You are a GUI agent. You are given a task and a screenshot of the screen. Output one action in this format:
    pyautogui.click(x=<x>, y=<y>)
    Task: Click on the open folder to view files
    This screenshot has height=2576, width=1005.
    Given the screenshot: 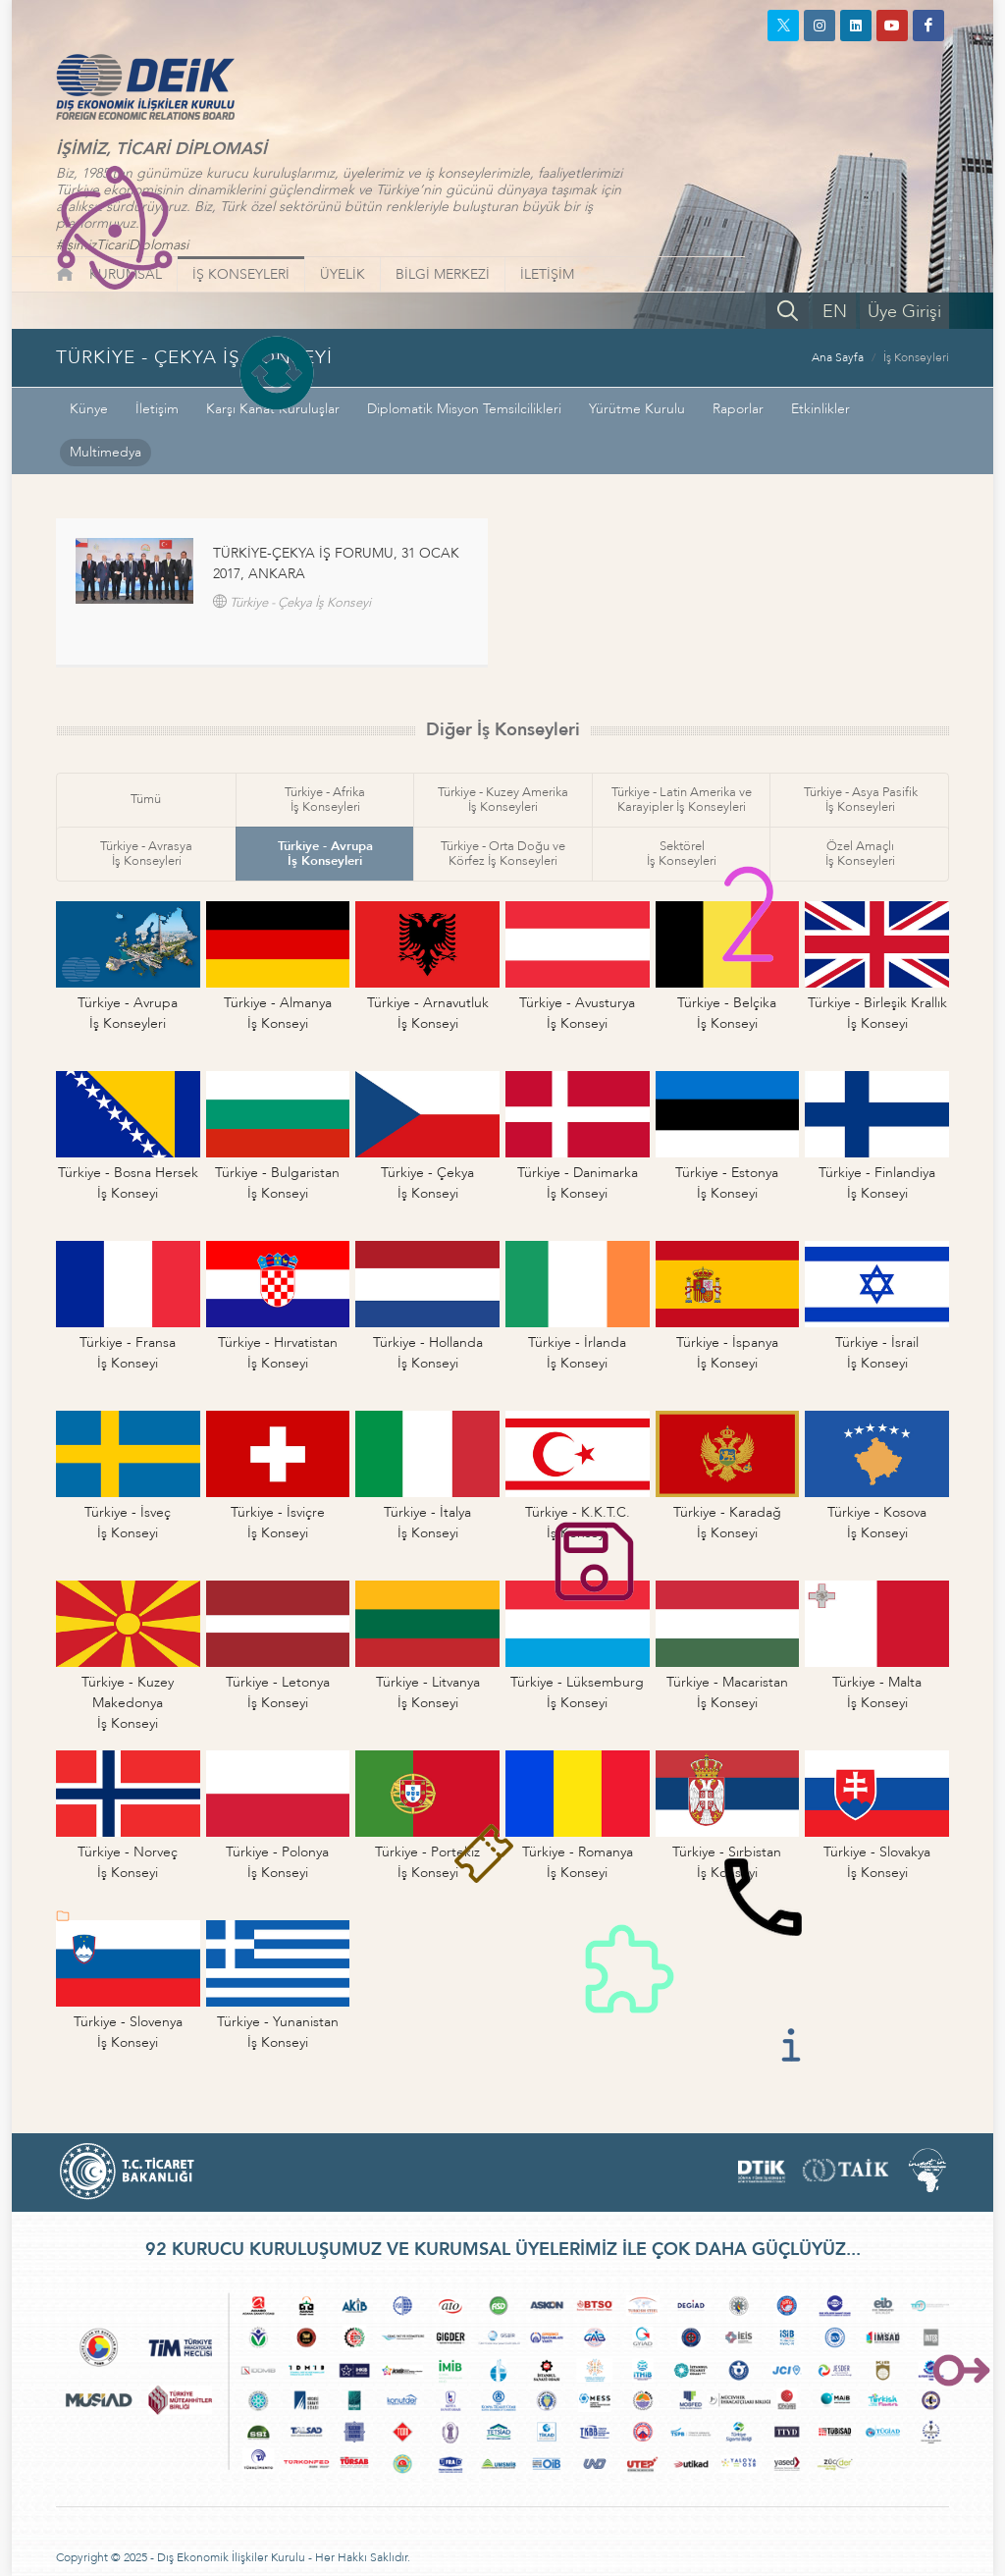 What is the action you would take?
    pyautogui.click(x=63, y=1916)
    